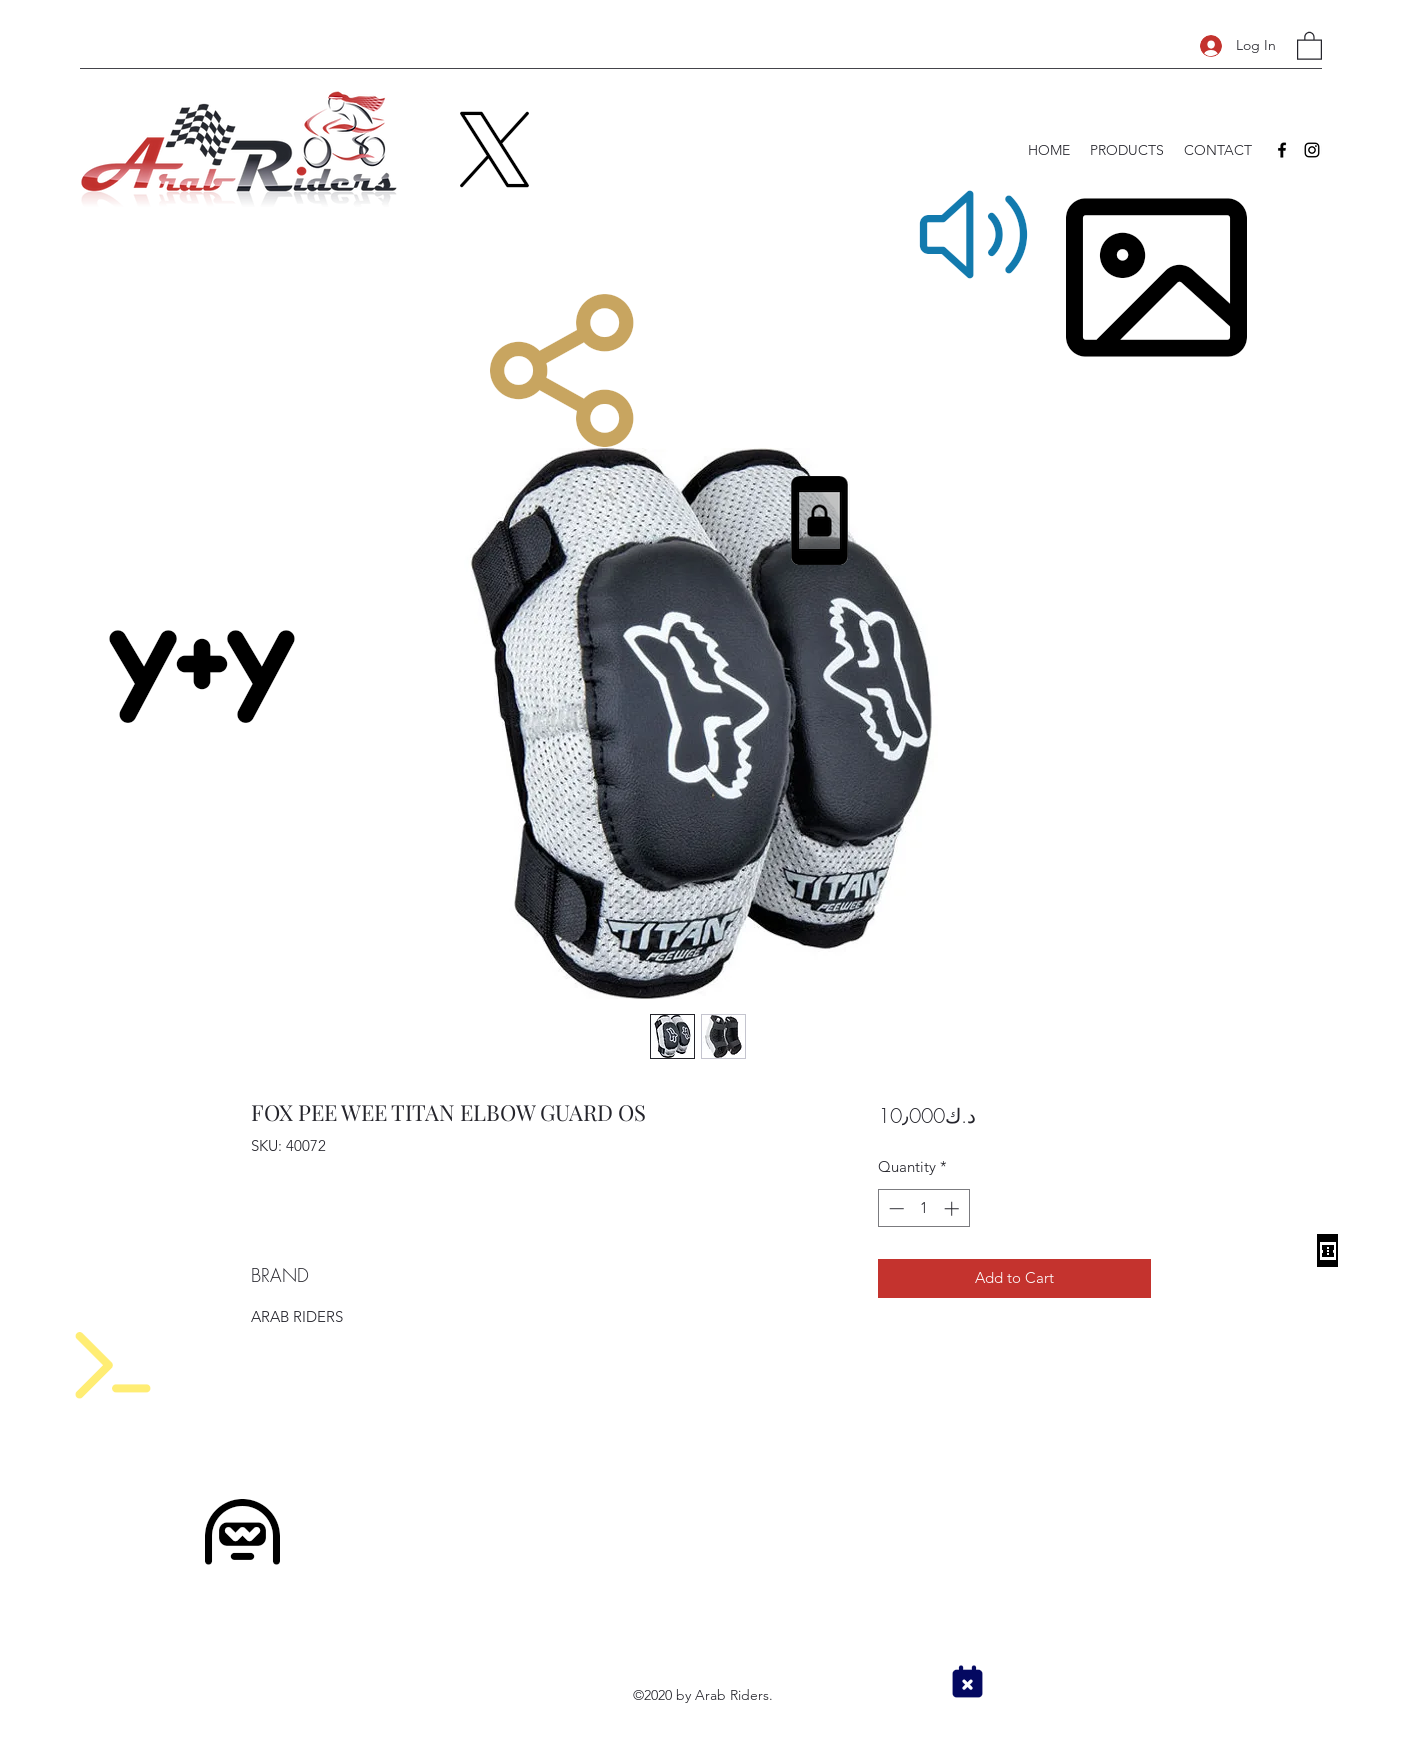 The height and width of the screenshot is (1740, 1402). What do you see at coordinates (242, 1536) in the screenshot?
I see `access GitHub's Hubot automation bot` at bounding box center [242, 1536].